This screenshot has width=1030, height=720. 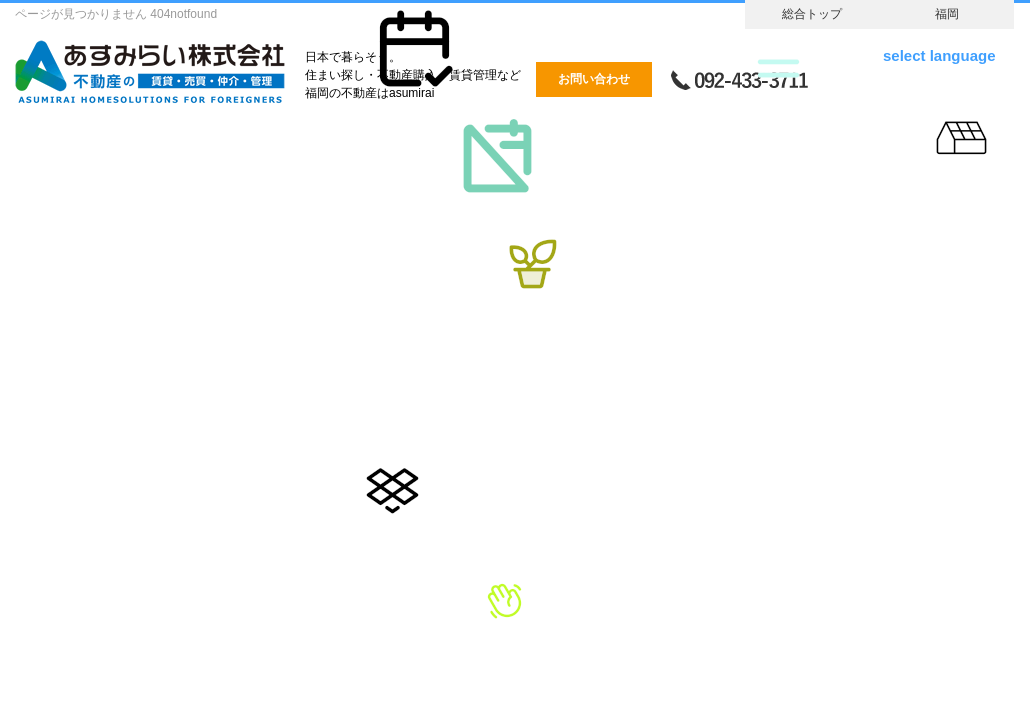 I want to click on indicates calendar or scheduling is disabled, so click(x=497, y=158).